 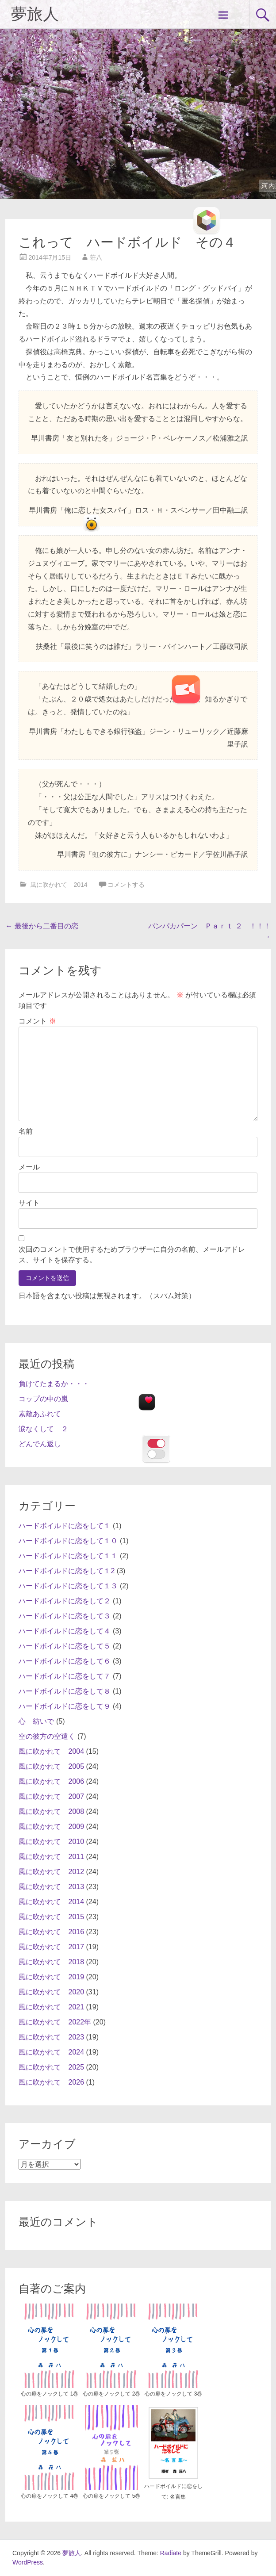 What do you see at coordinates (147, 1402) in the screenshot?
I see `open the health app` at bounding box center [147, 1402].